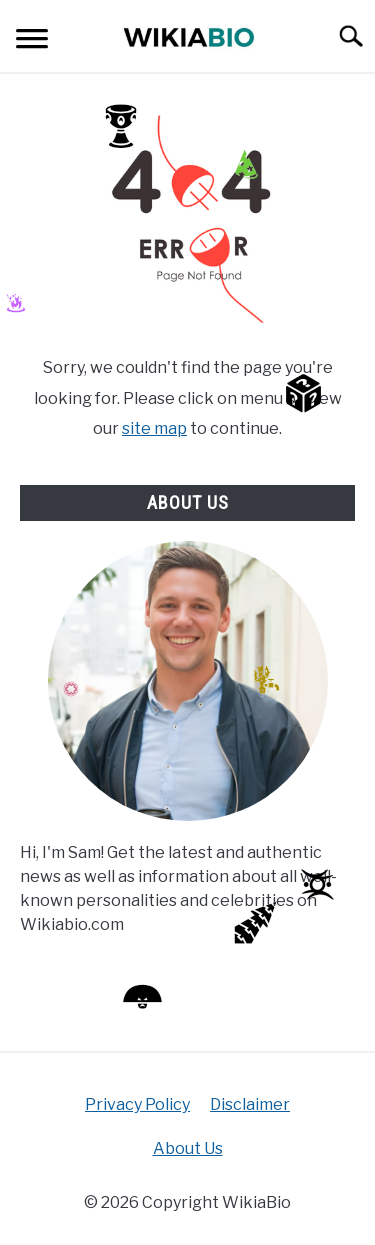  Describe the element at coordinates (255, 922) in the screenshot. I see `indicates vehicle drift or traction loss in a racing game` at that location.